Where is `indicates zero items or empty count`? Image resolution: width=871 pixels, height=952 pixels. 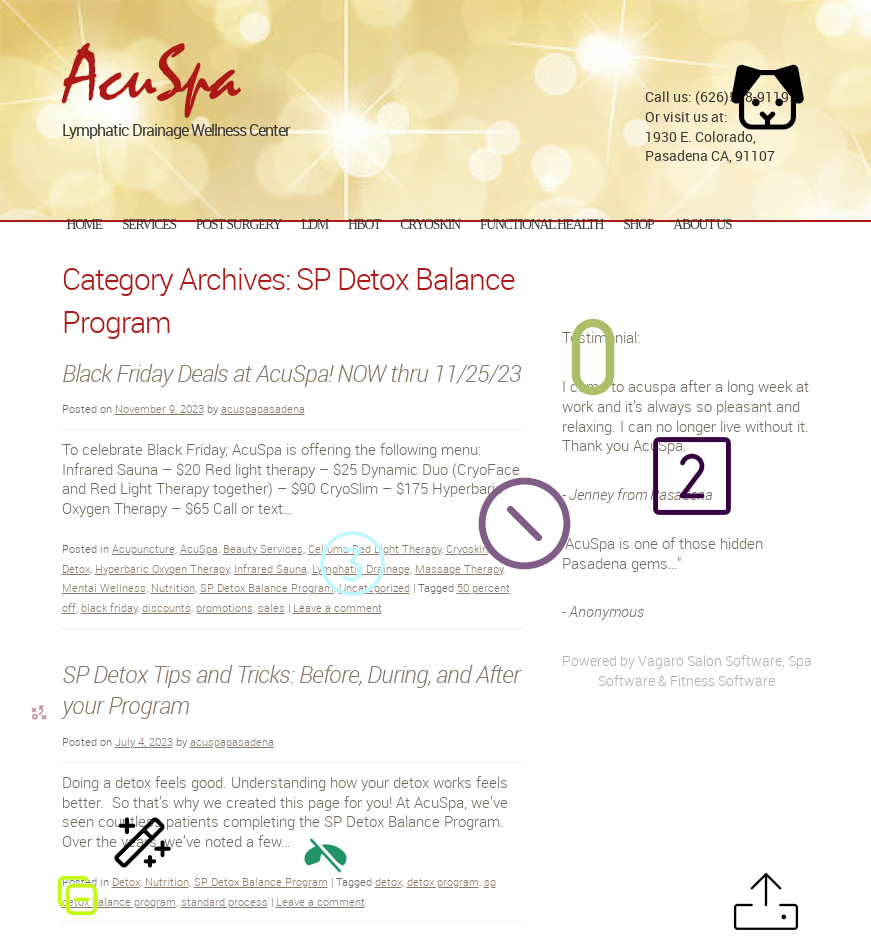
indicates zero items or empty count is located at coordinates (593, 357).